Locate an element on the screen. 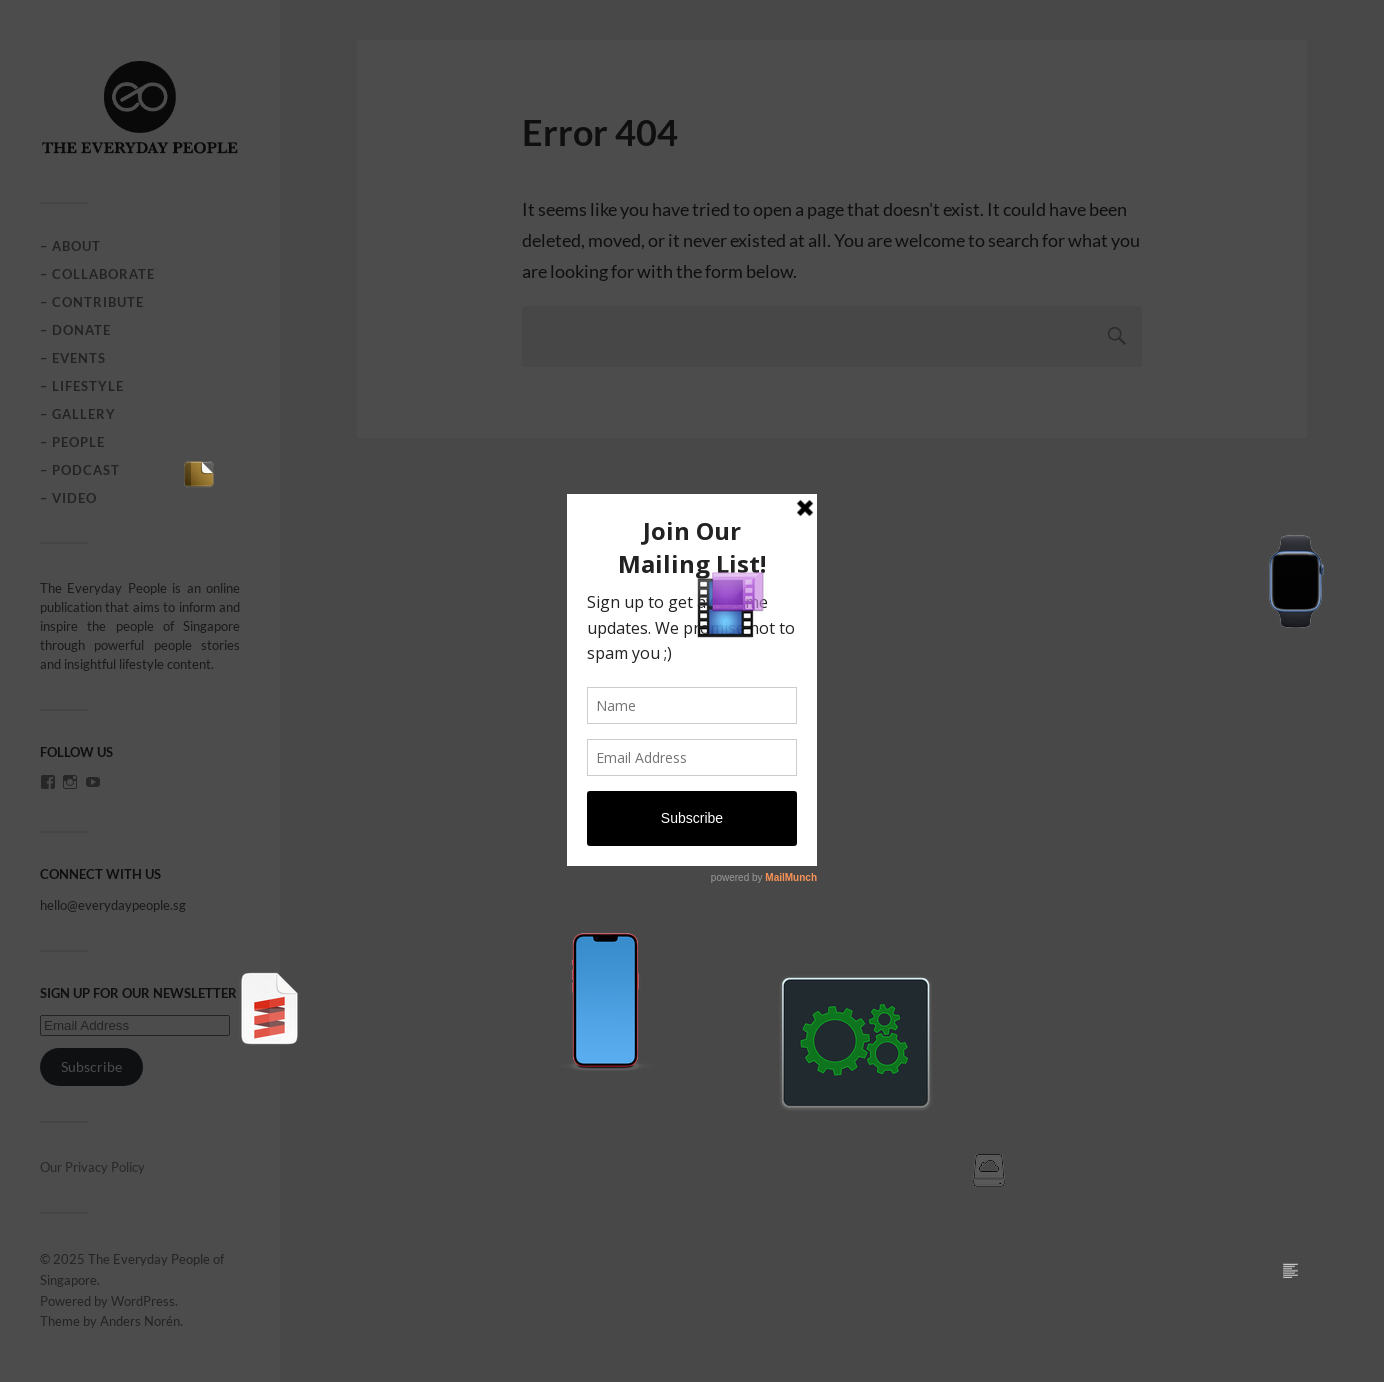 The image size is (1384, 1382). change desktop wallpaper settings is located at coordinates (199, 473).